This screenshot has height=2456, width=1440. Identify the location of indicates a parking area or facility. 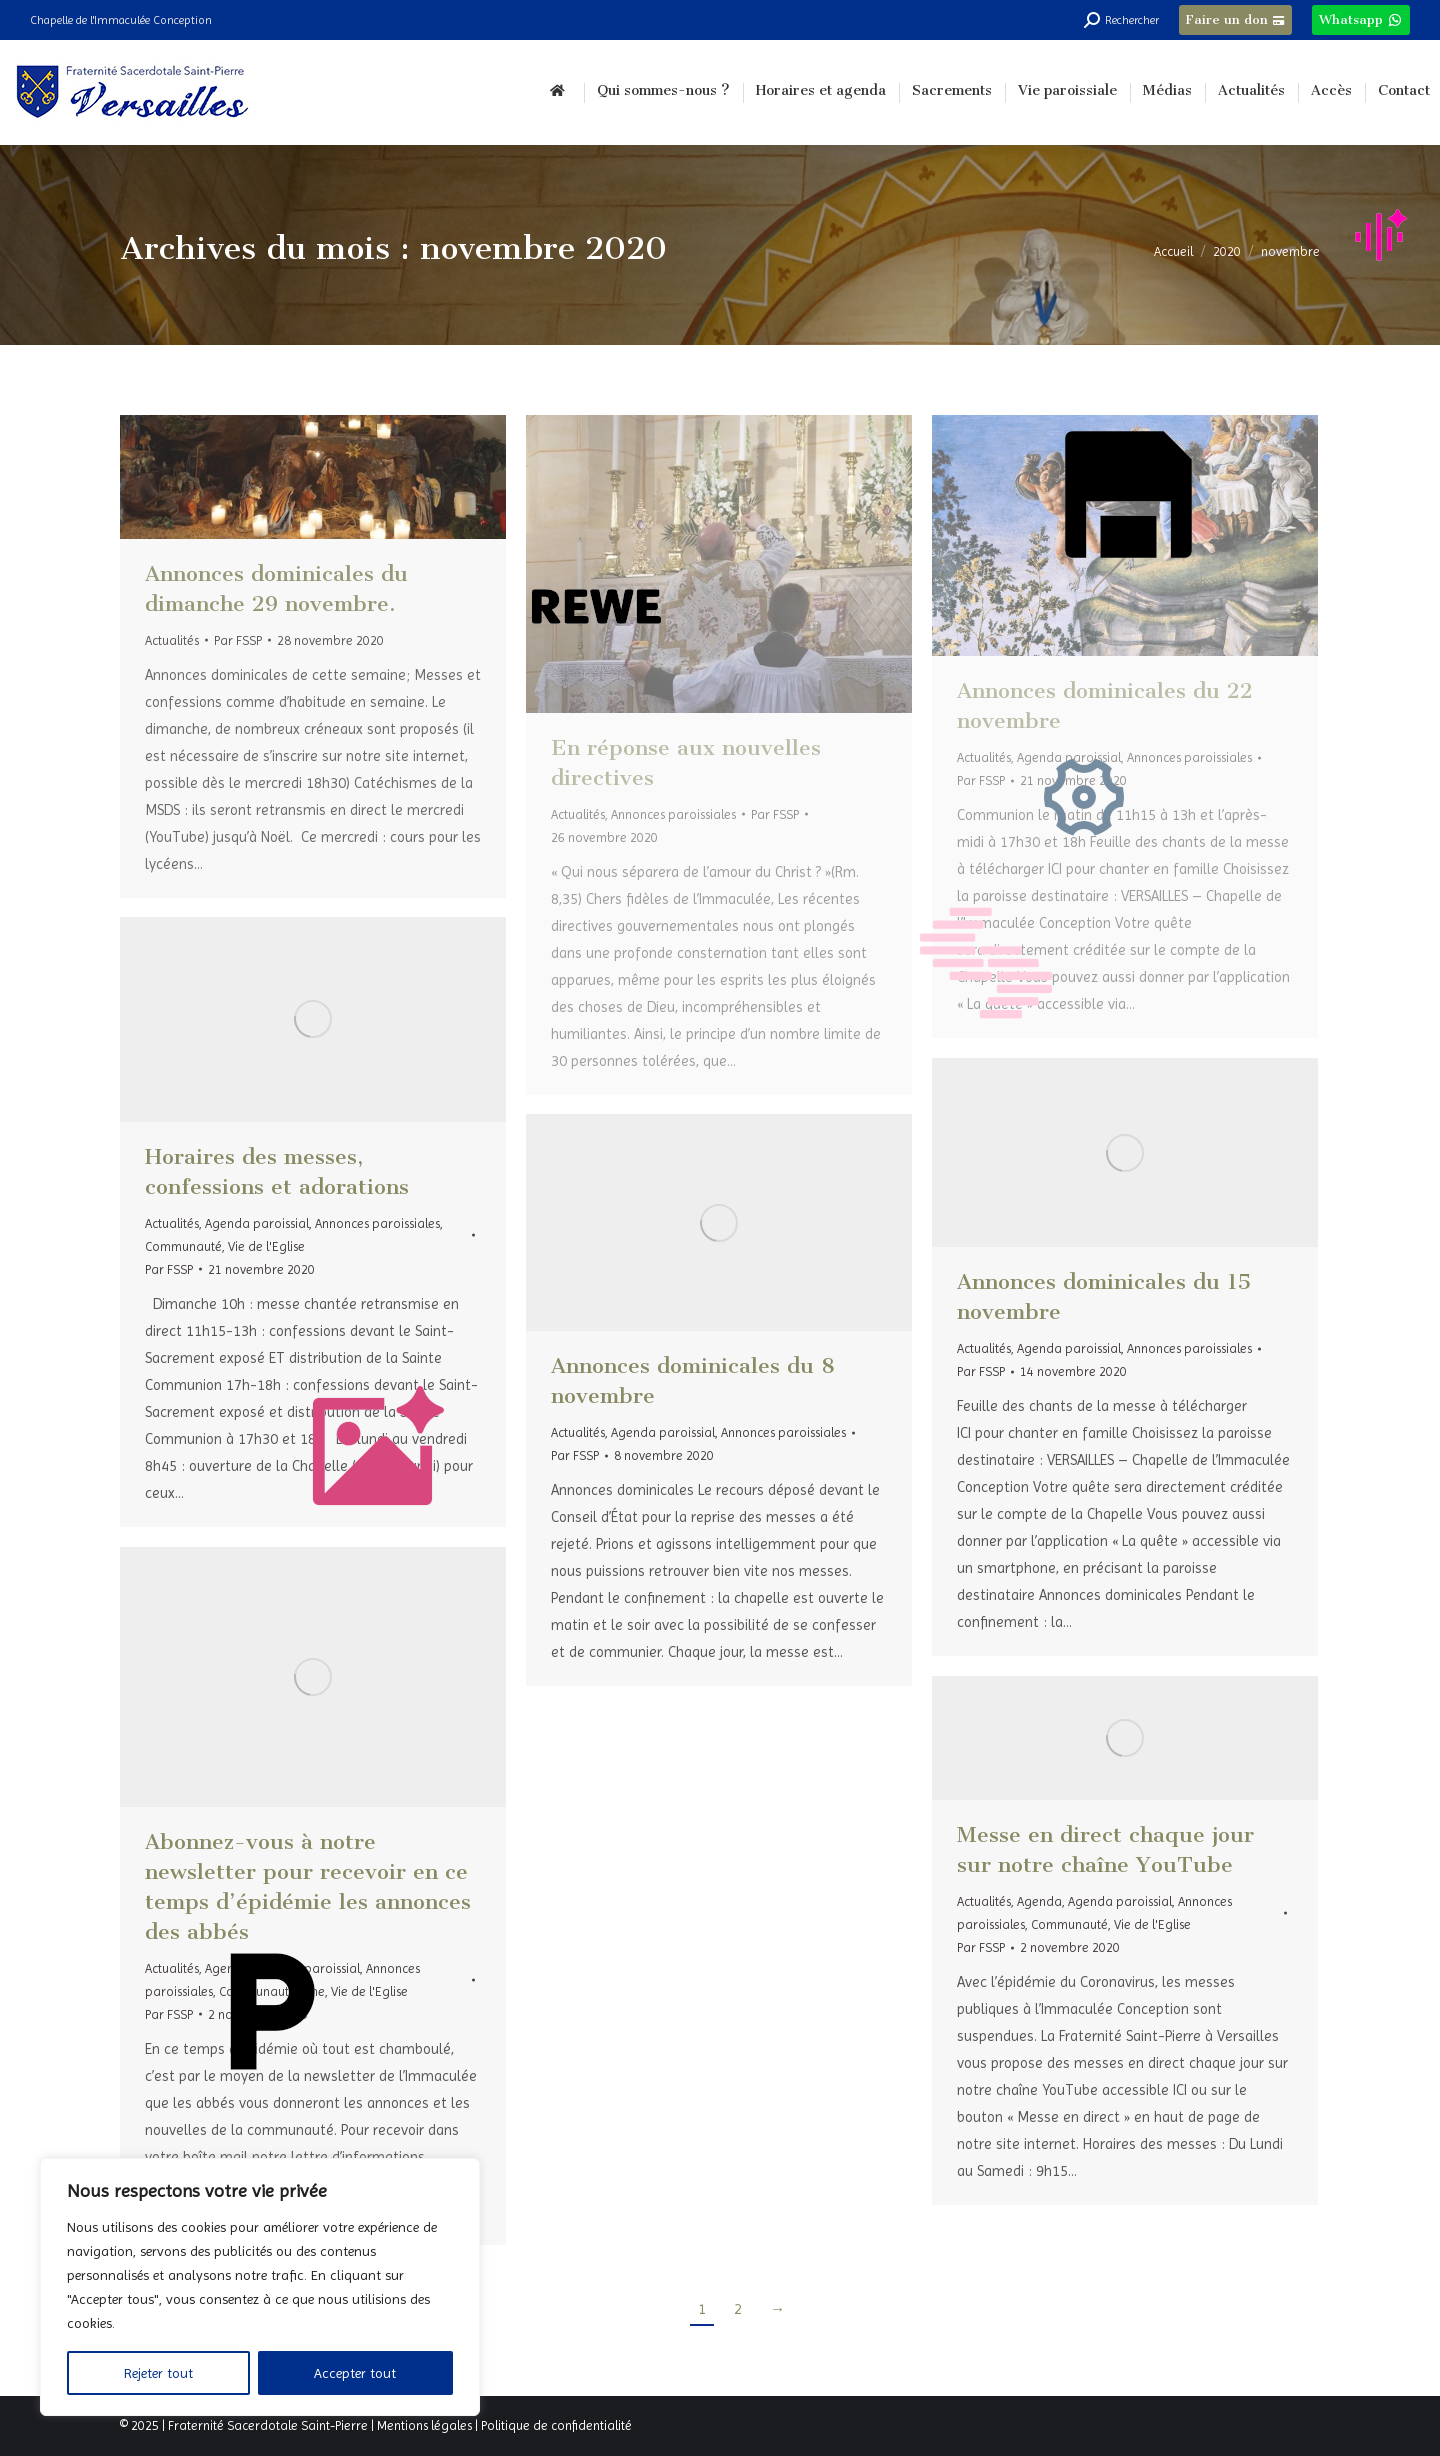
(269, 2011).